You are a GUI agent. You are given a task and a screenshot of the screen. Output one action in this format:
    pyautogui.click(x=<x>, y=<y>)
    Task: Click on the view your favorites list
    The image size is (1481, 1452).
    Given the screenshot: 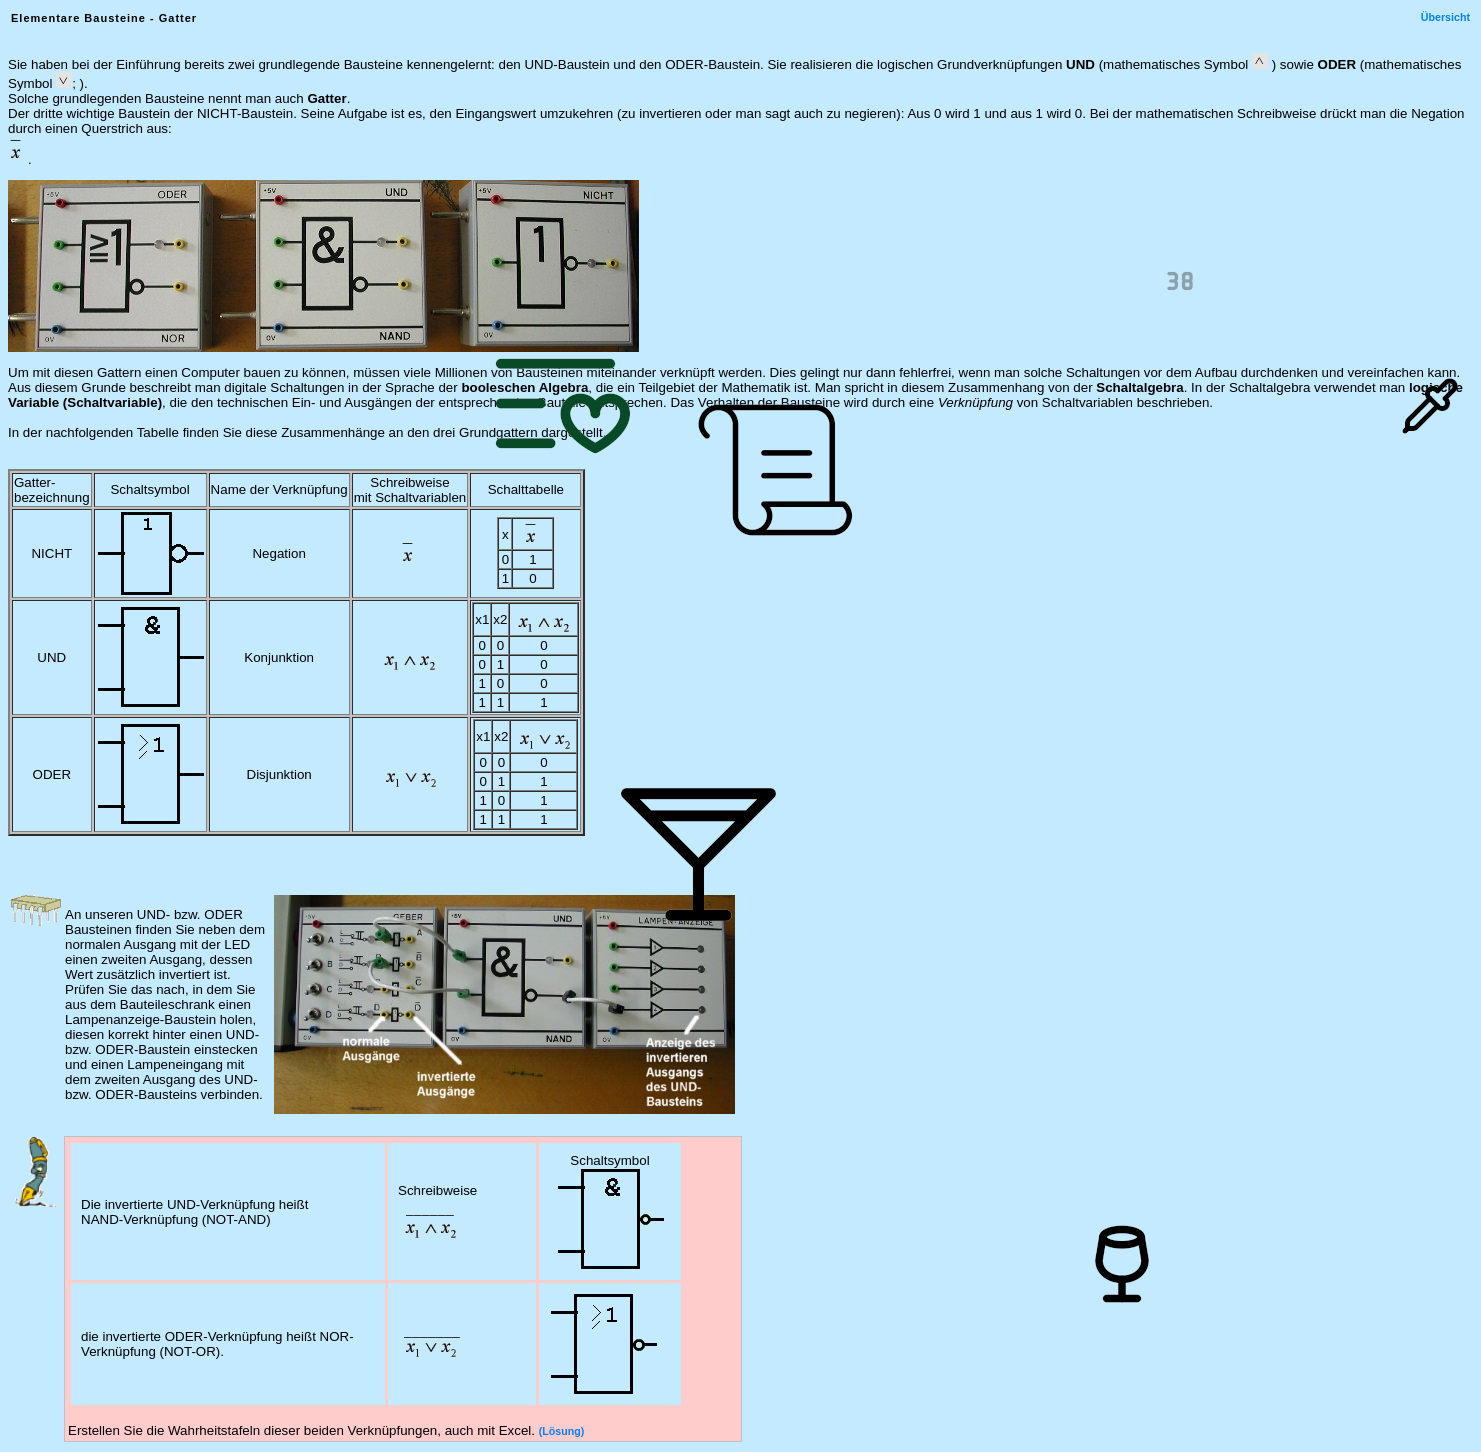 What is the action you would take?
    pyautogui.click(x=555, y=403)
    